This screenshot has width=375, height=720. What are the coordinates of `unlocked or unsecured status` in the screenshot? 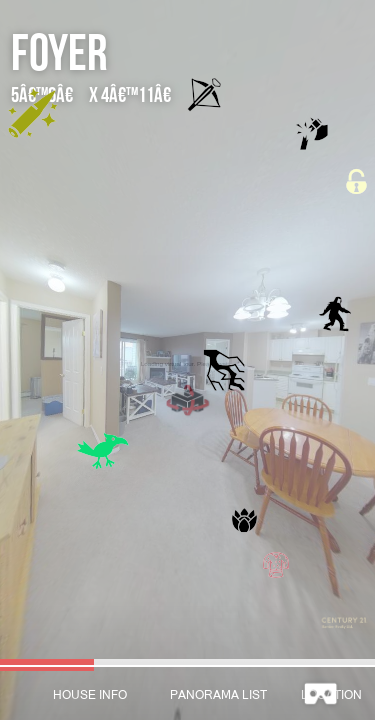 It's located at (356, 181).